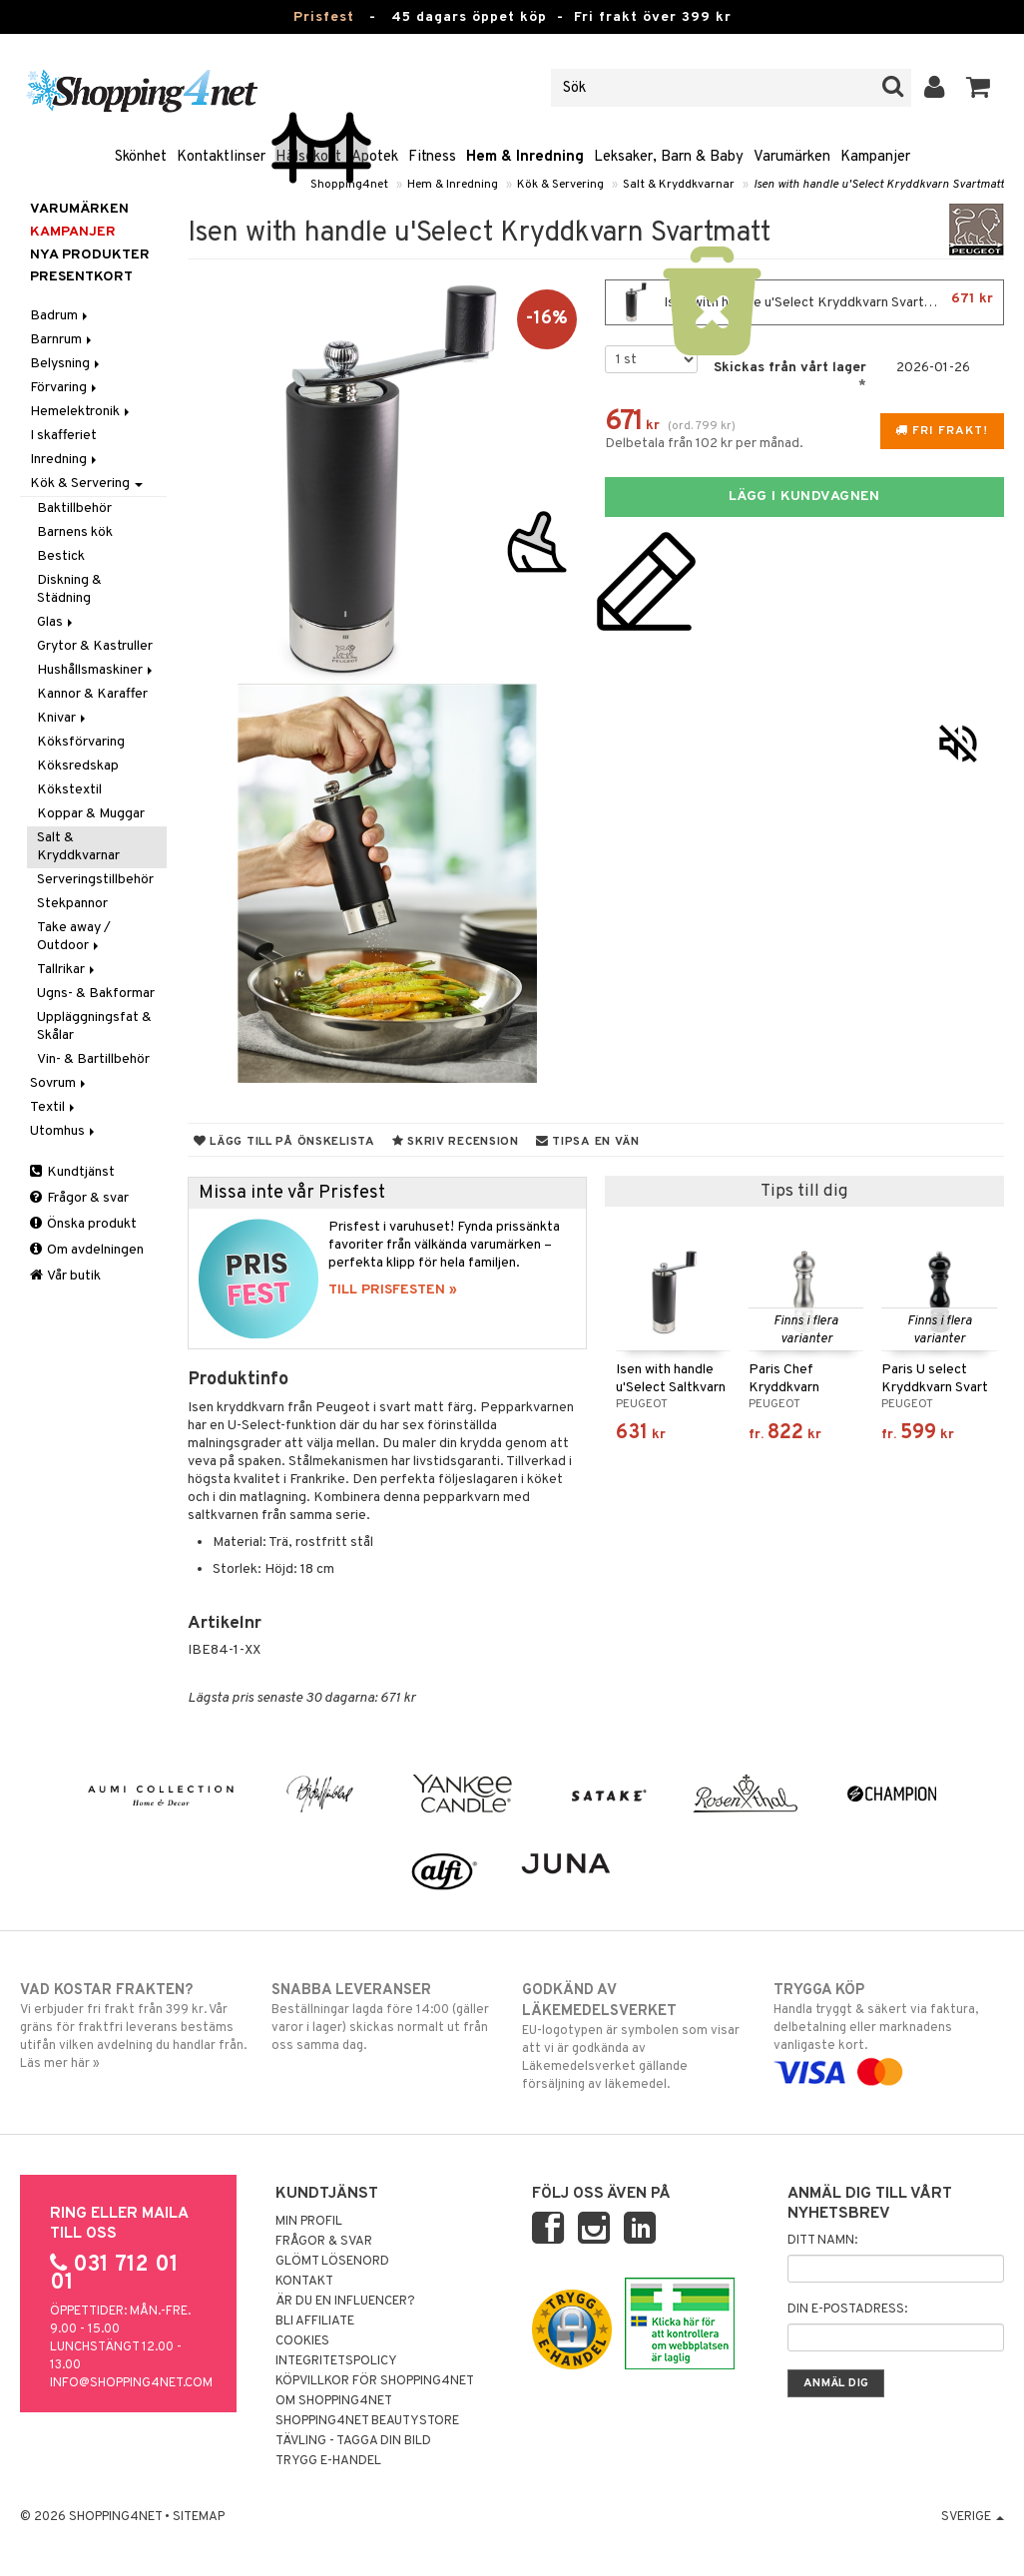  Describe the element at coordinates (958, 744) in the screenshot. I see `mute audio or sound` at that location.